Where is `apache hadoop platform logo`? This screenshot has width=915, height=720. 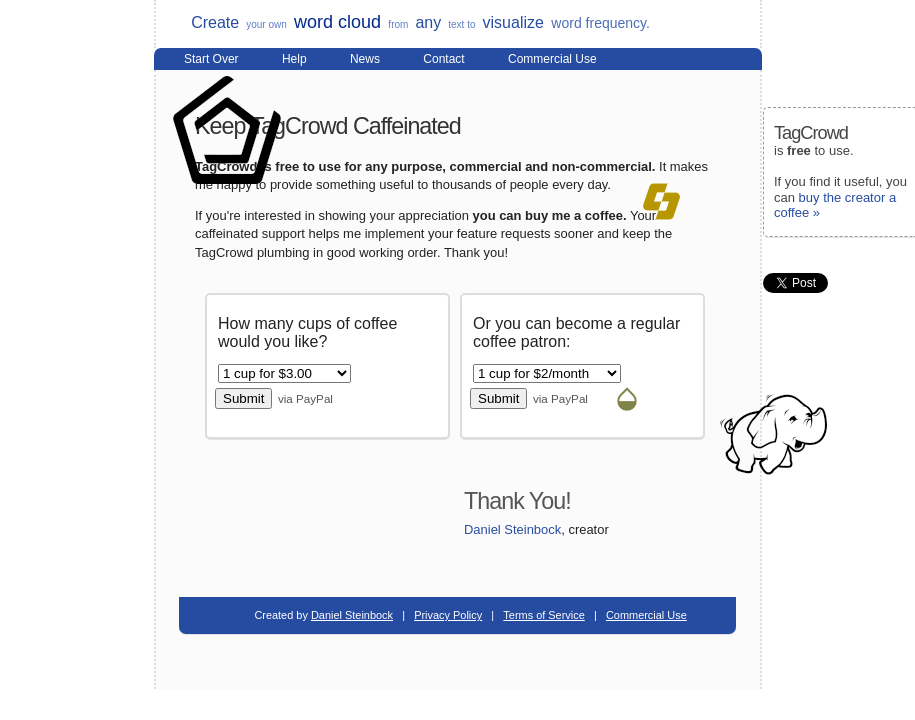
apache hadoop platform logo is located at coordinates (773, 434).